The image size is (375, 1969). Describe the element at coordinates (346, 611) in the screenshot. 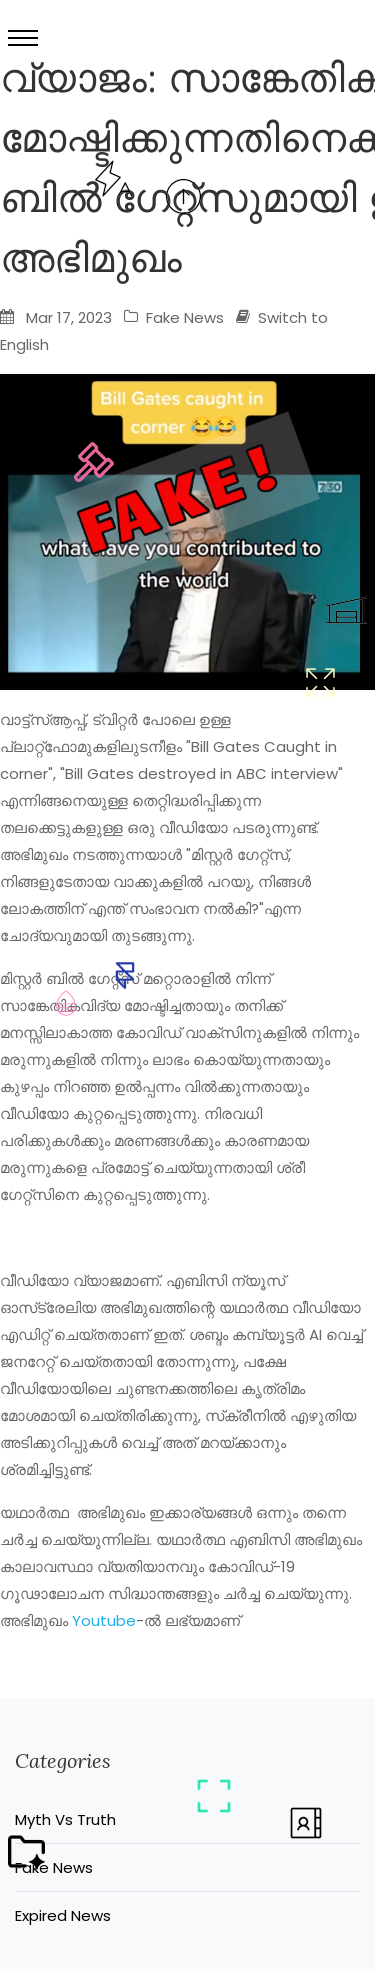

I see `access warehouse or storage management` at that location.